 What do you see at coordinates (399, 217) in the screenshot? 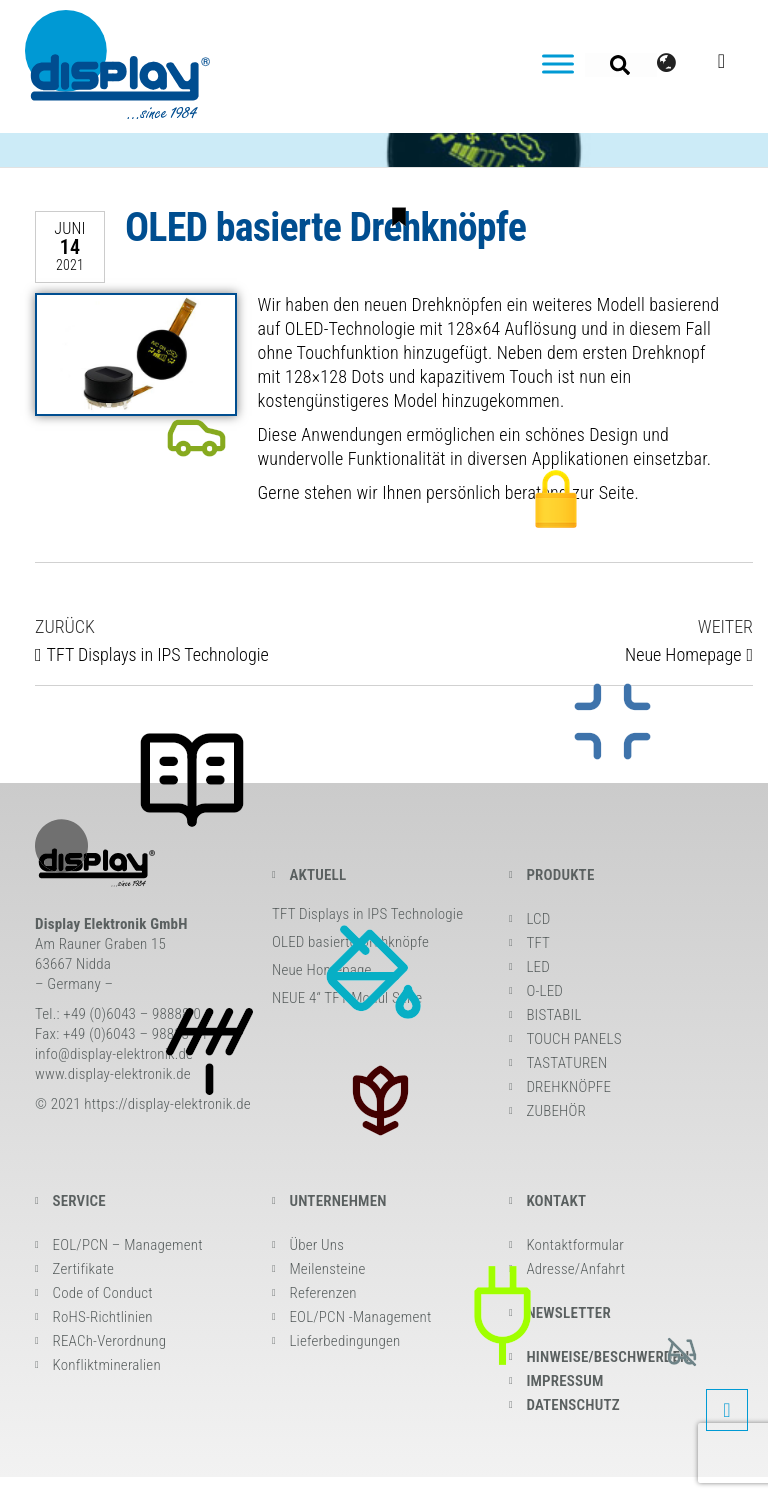
I see `save this item for later` at bounding box center [399, 217].